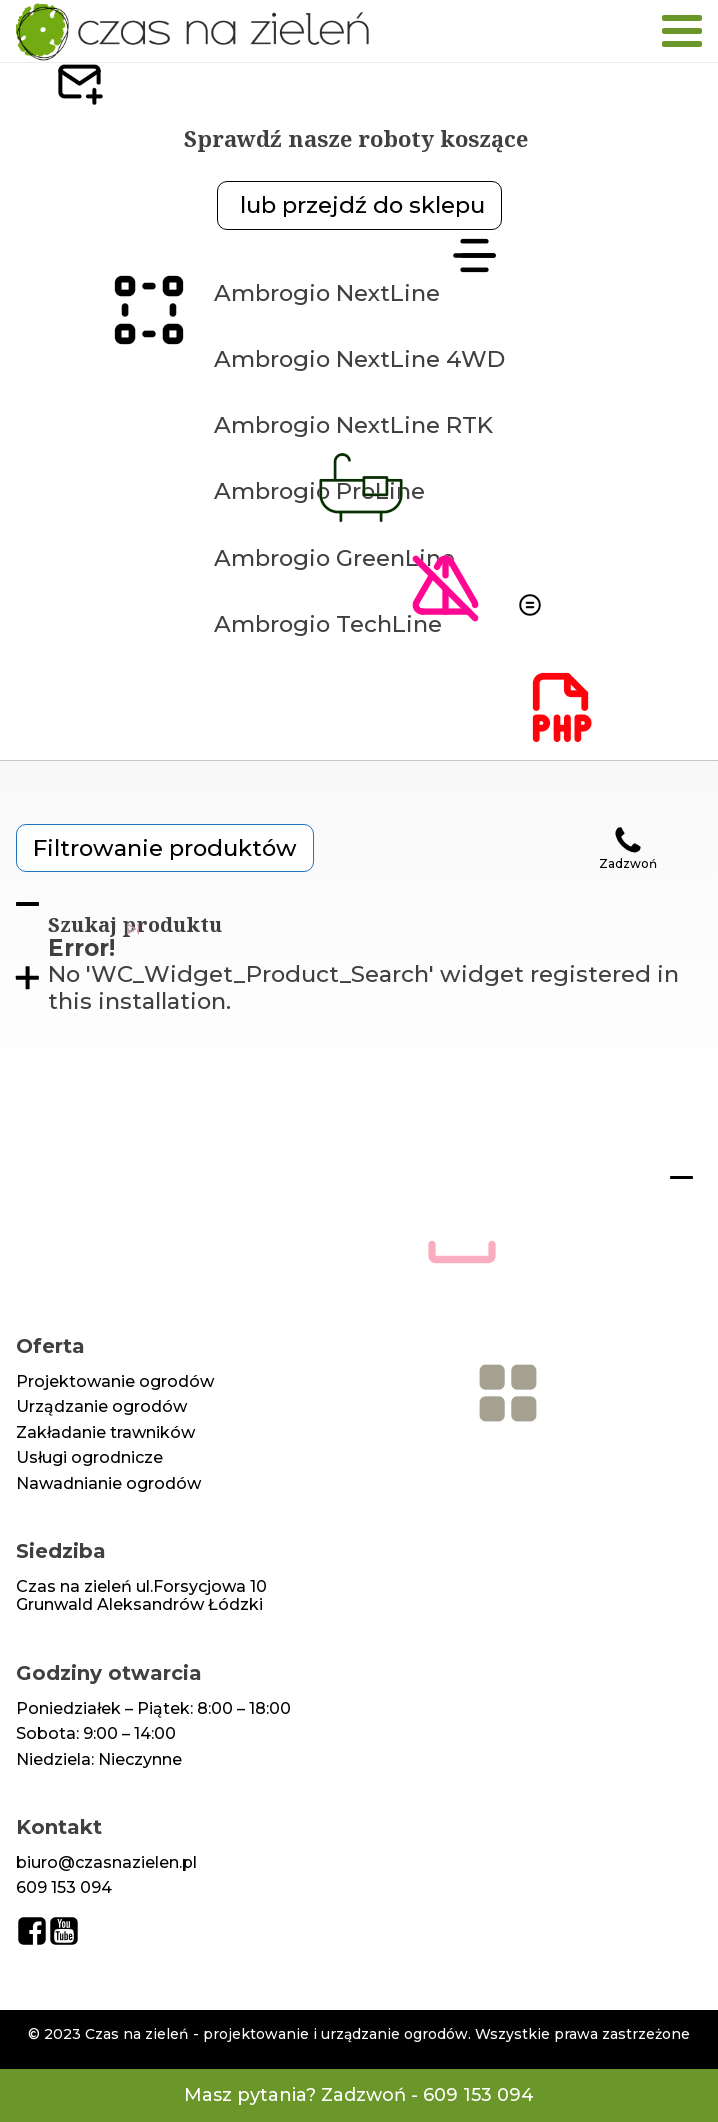 The width and height of the screenshot is (718, 2122). What do you see at coordinates (560, 707) in the screenshot?
I see `indicates a PHP file type` at bounding box center [560, 707].